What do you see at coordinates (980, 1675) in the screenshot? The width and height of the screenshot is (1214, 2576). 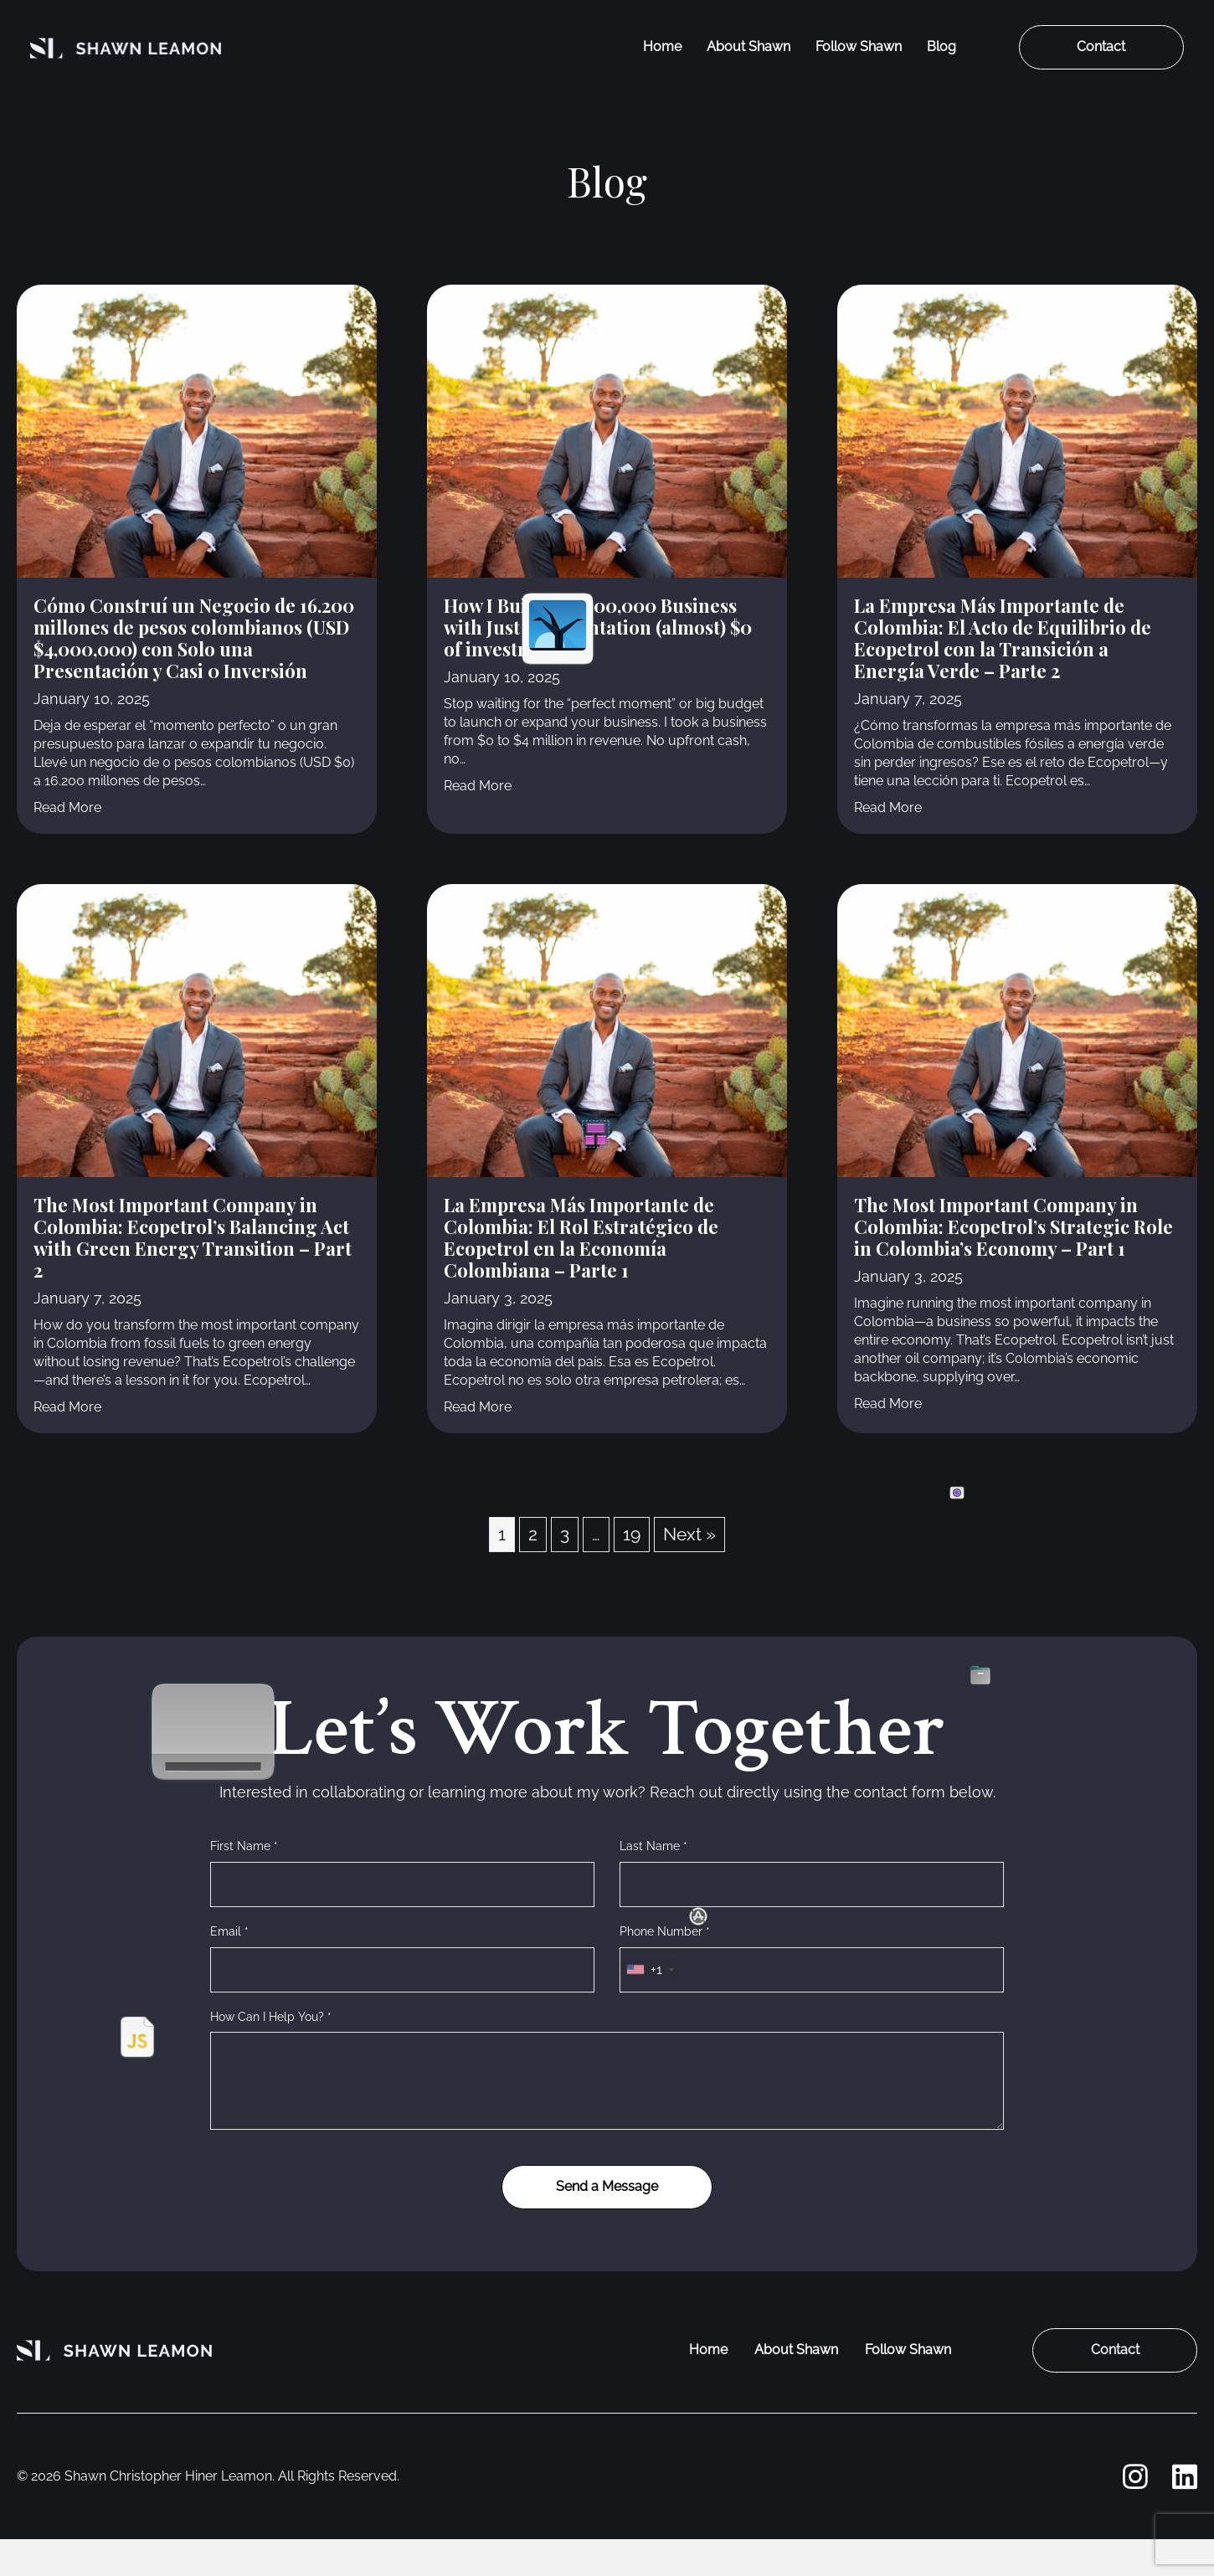 I see `open the file manager app` at bounding box center [980, 1675].